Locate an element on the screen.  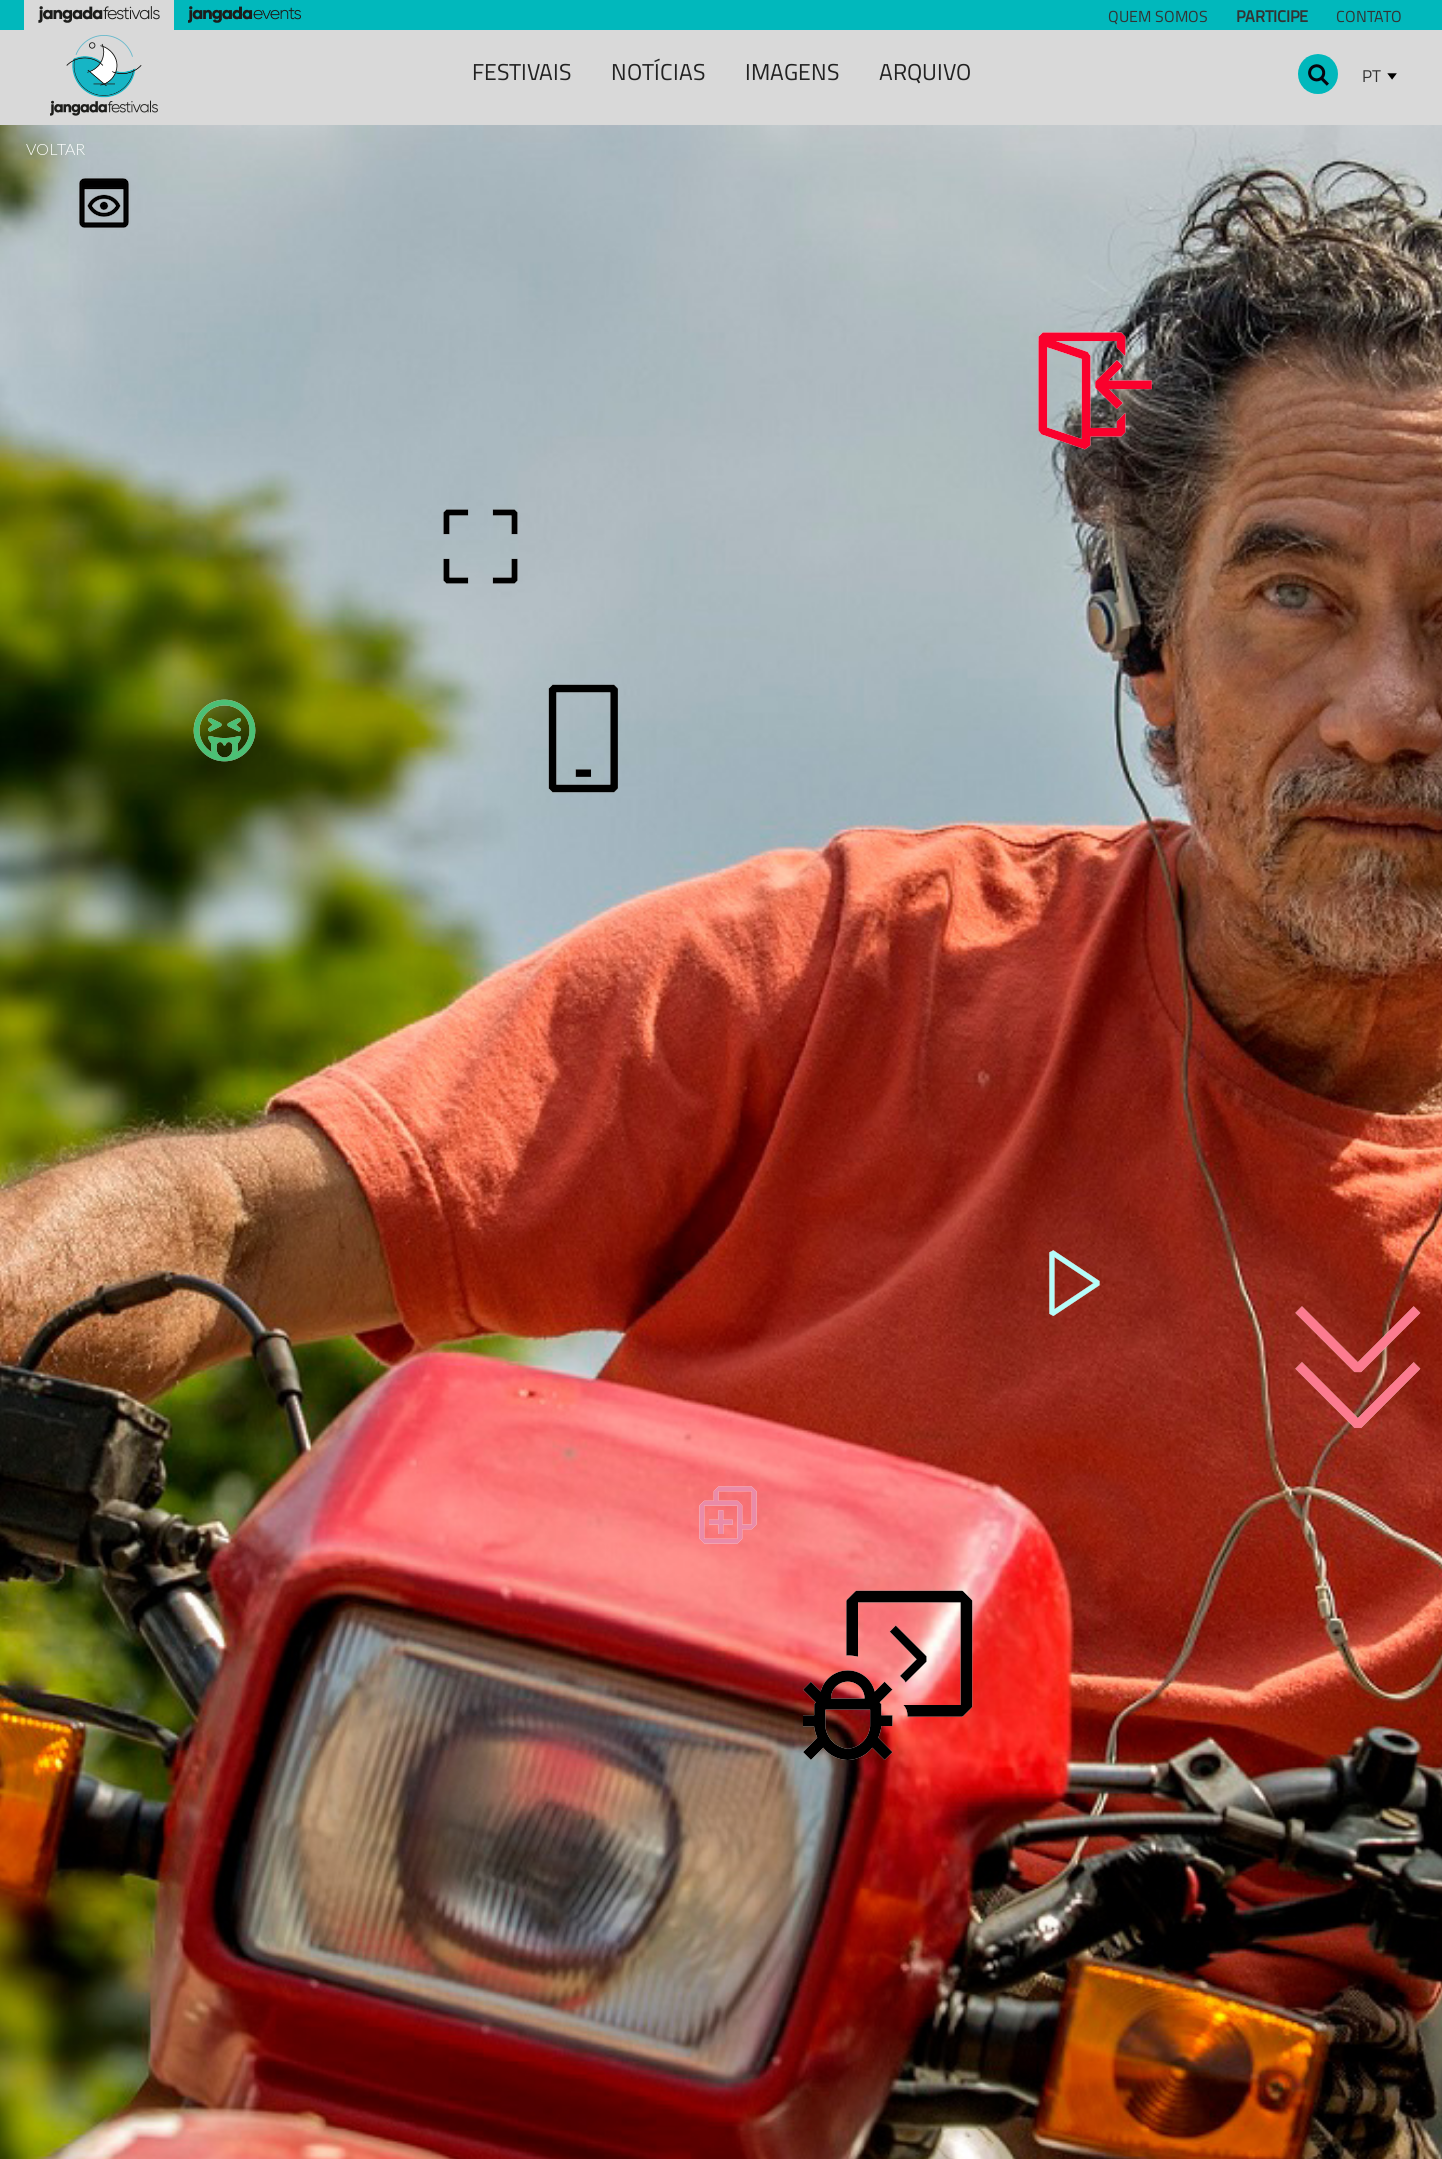
sign in to your account is located at coordinates (1090, 384).